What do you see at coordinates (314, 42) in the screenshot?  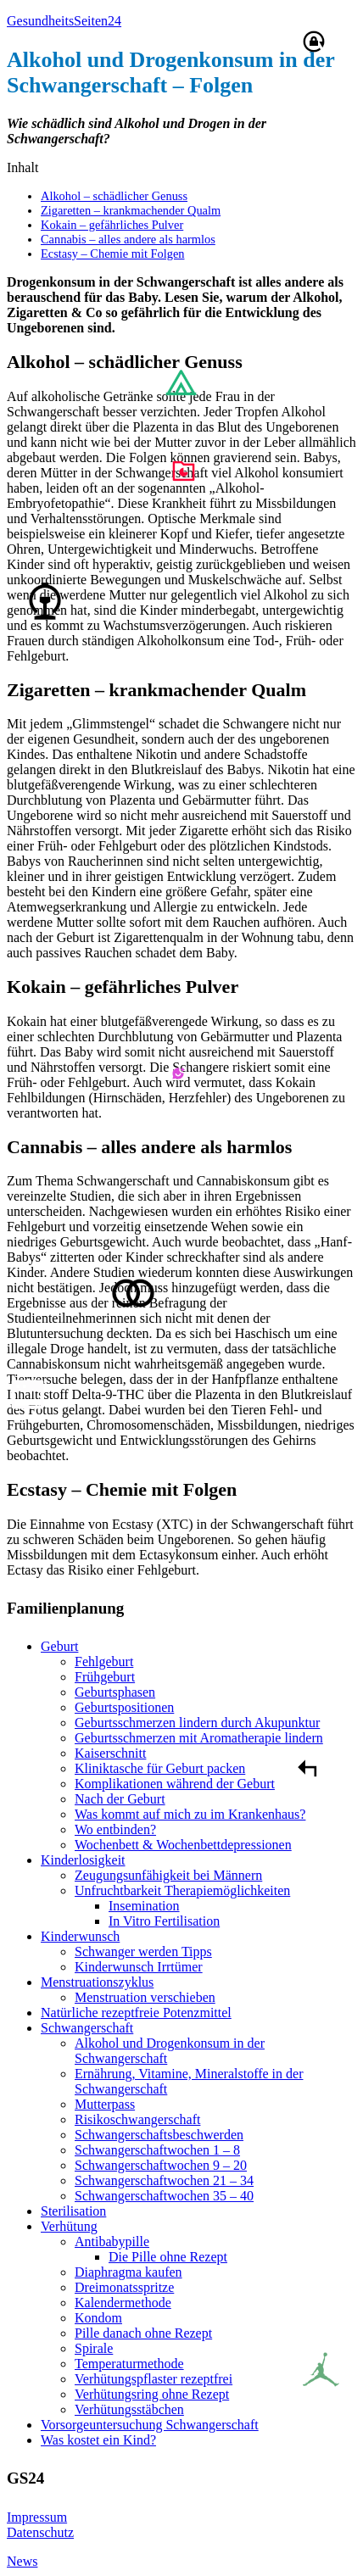 I see `screen rotation is locked` at bounding box center [314, 42].